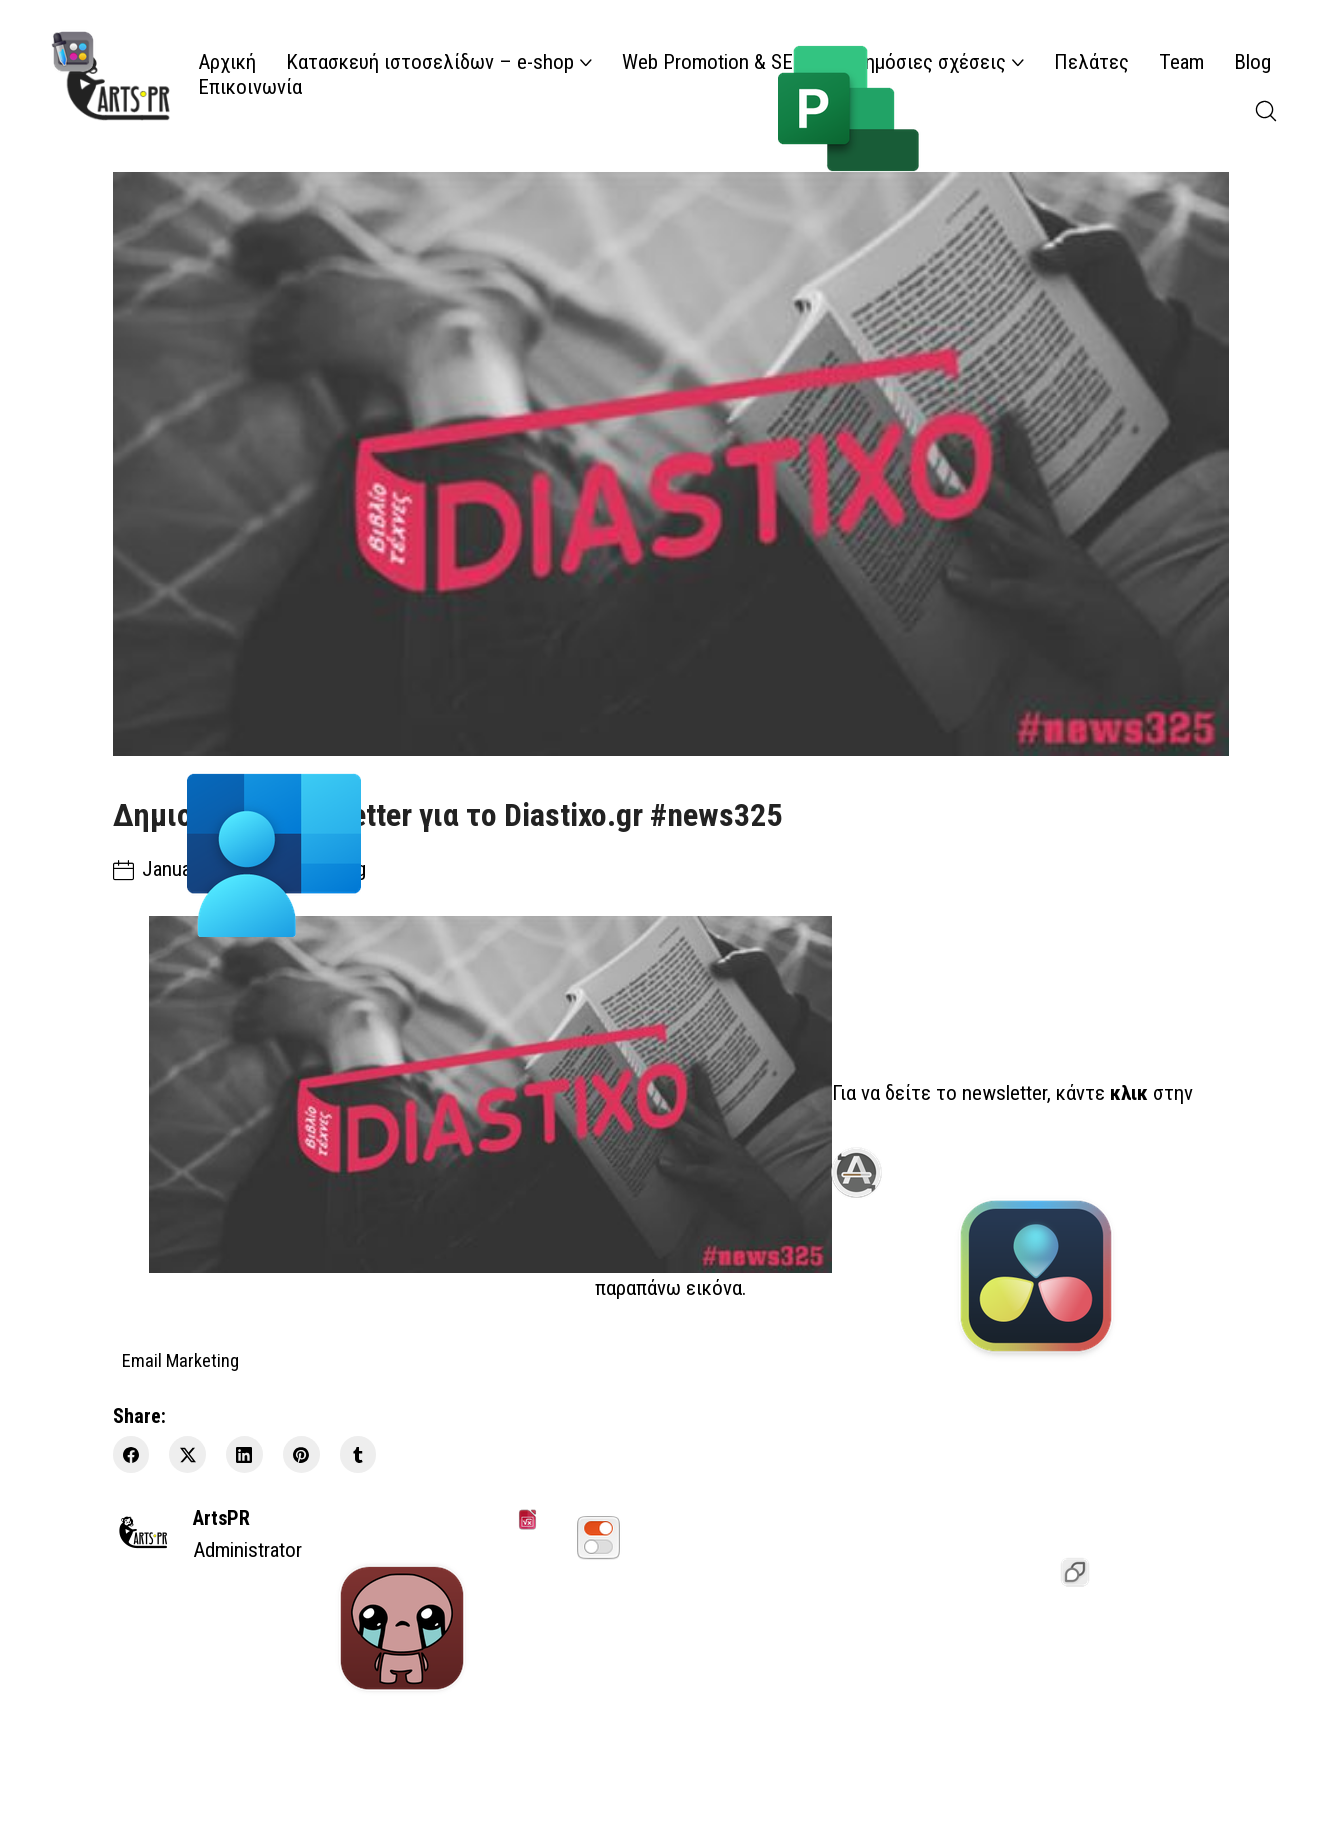 This screenshot has width=1341, height=1836. I want to click on open the eyedropper color picker app, so click(73, 51).